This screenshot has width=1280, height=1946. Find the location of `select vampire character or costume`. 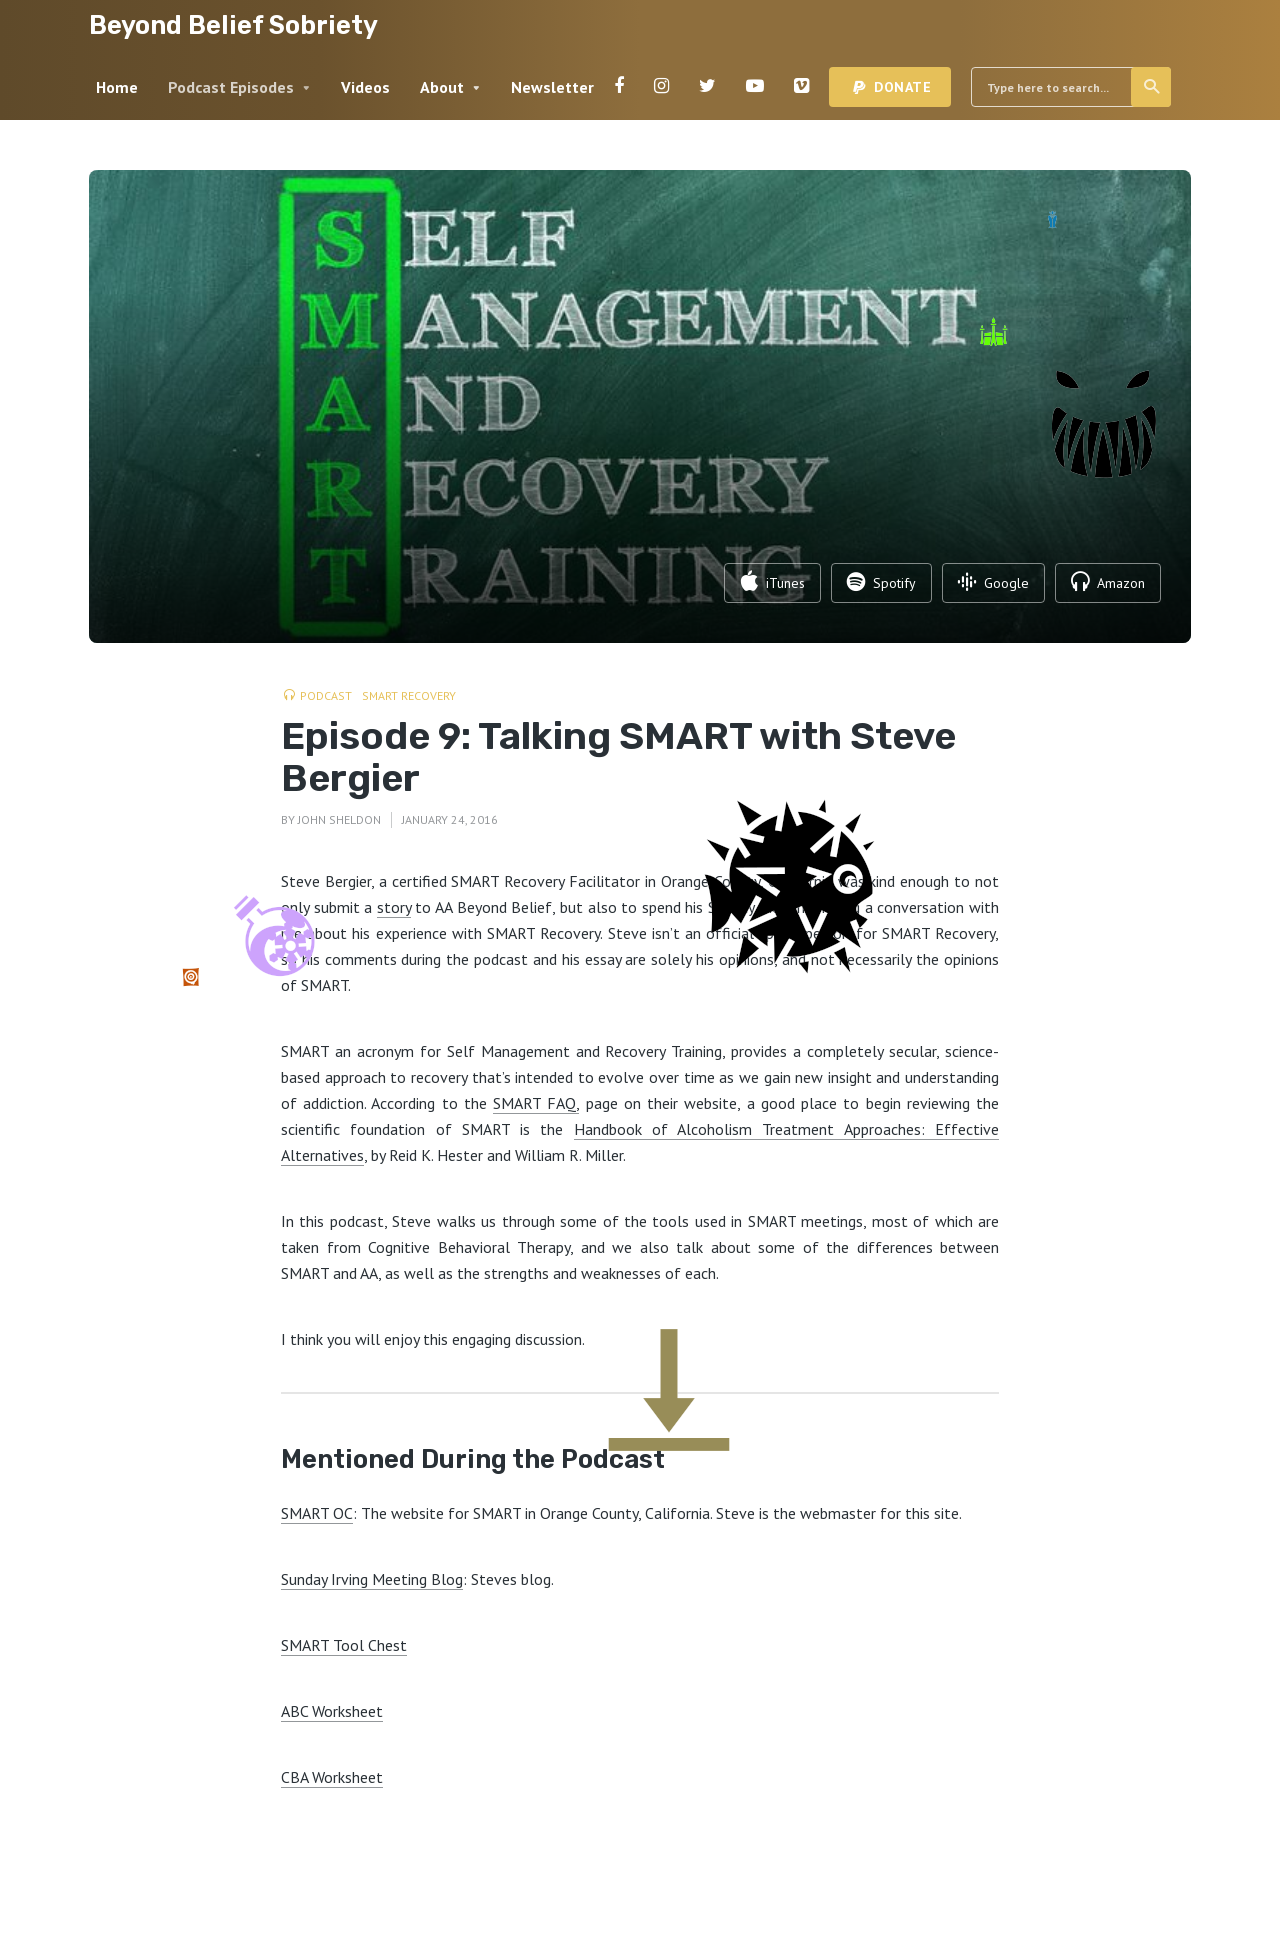

select vampire character or costume is located at coordinates (1052, 219).